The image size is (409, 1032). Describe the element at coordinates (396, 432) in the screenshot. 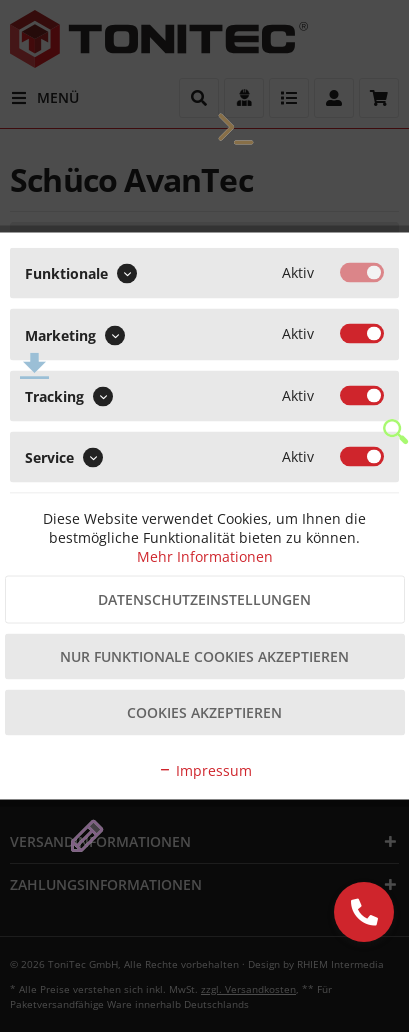

I see `search for content or items` at that location.